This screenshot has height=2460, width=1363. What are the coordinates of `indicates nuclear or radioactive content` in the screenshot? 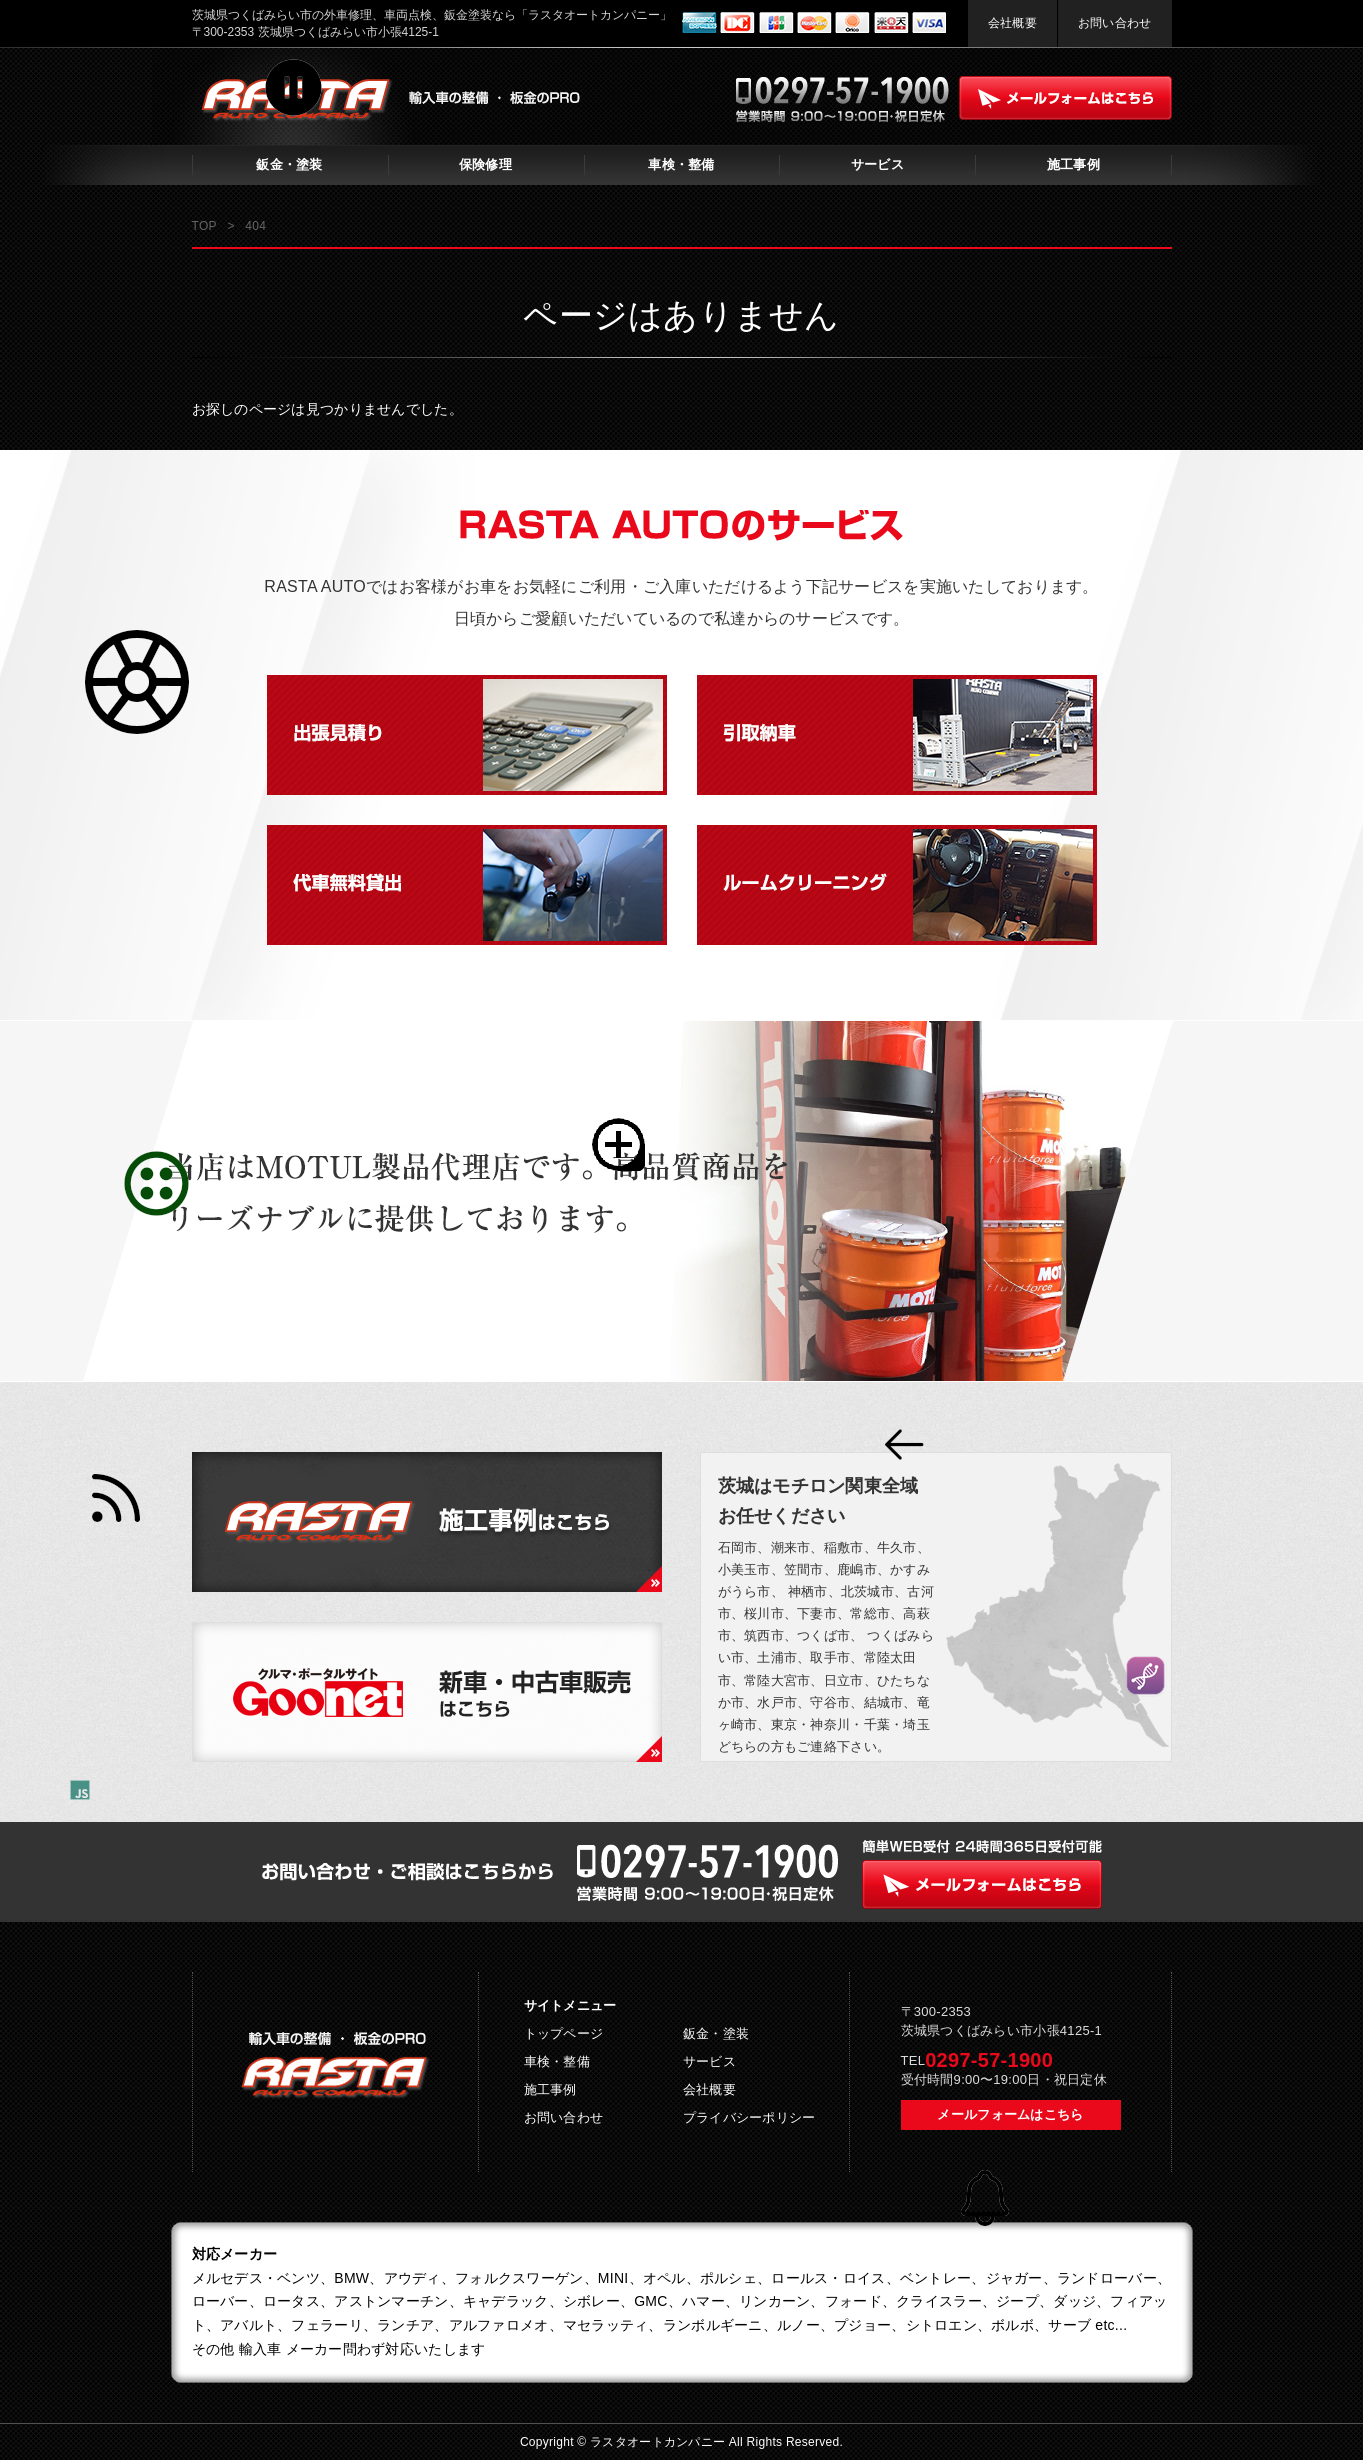 It's located at (137, 682).